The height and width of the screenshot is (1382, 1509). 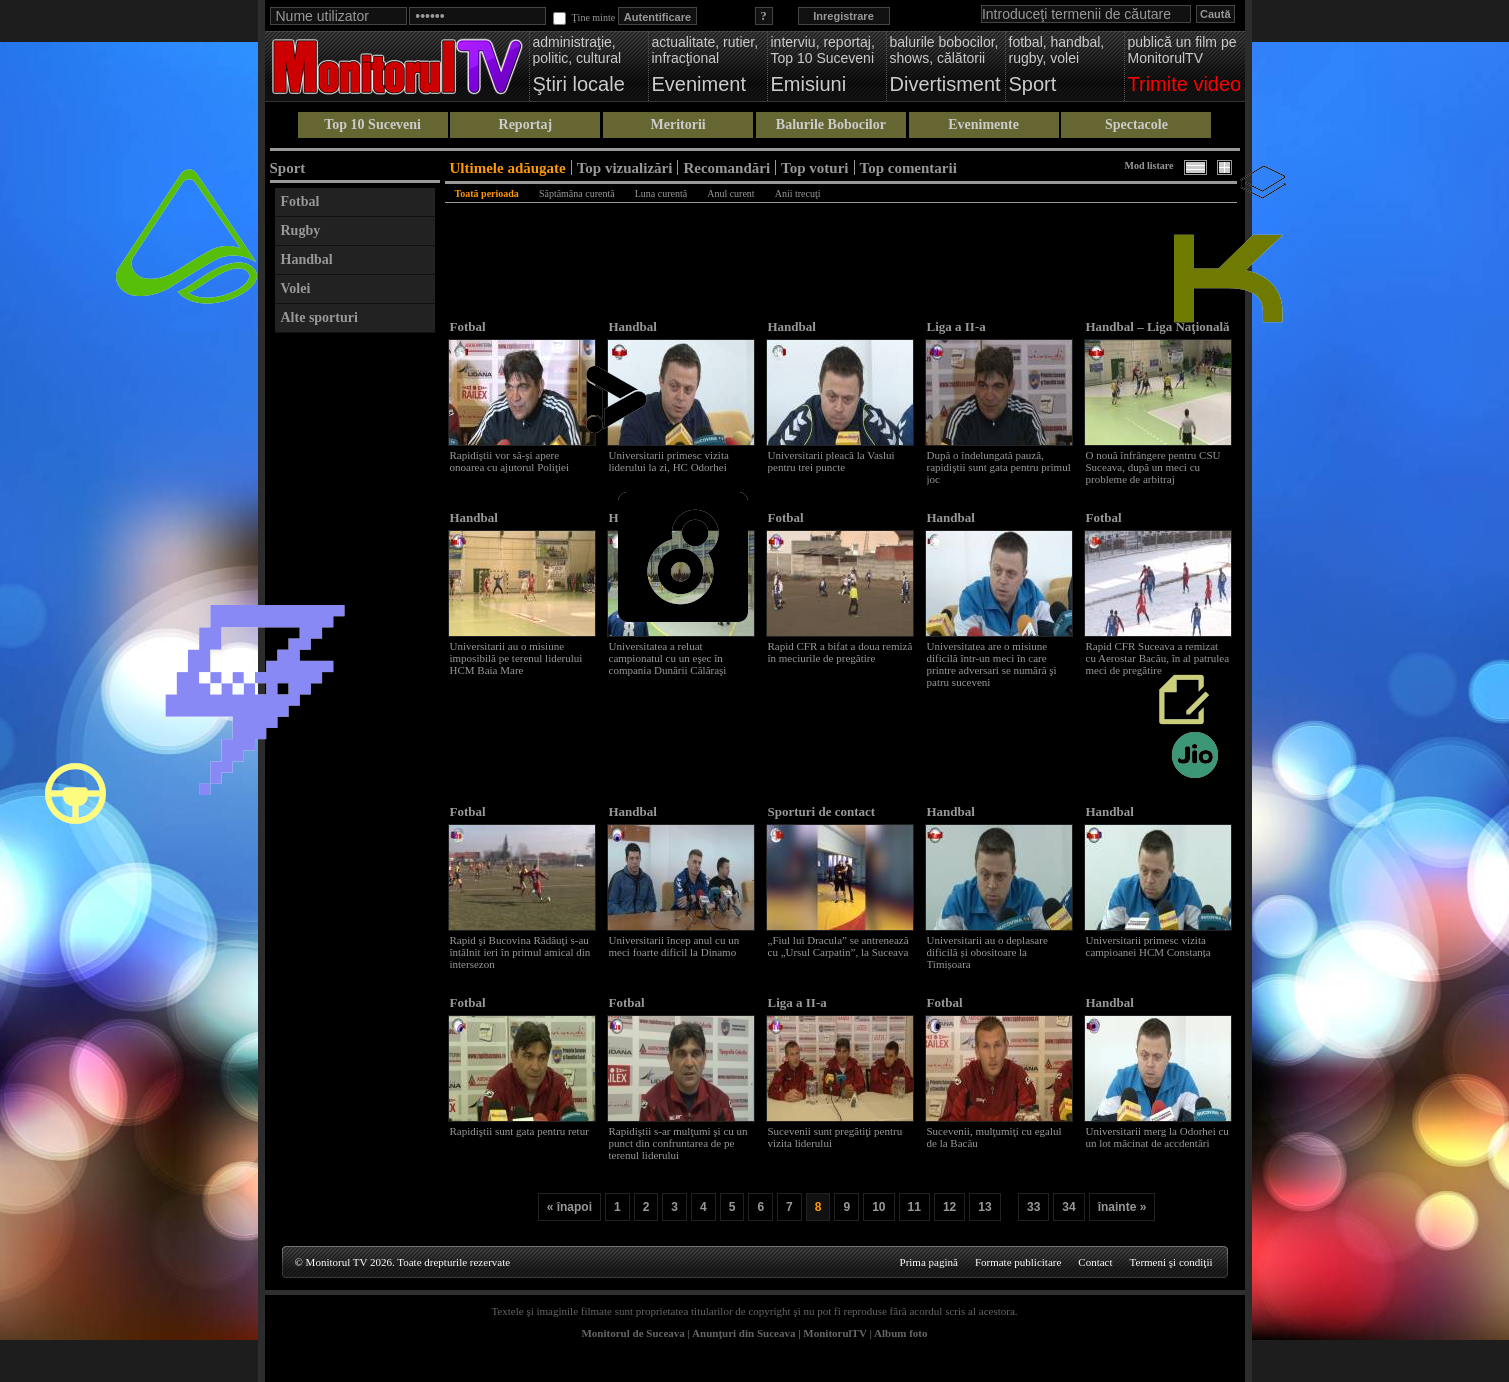 I want to click on Google Display & Video 360 app or service, so click(x=616, y=399).